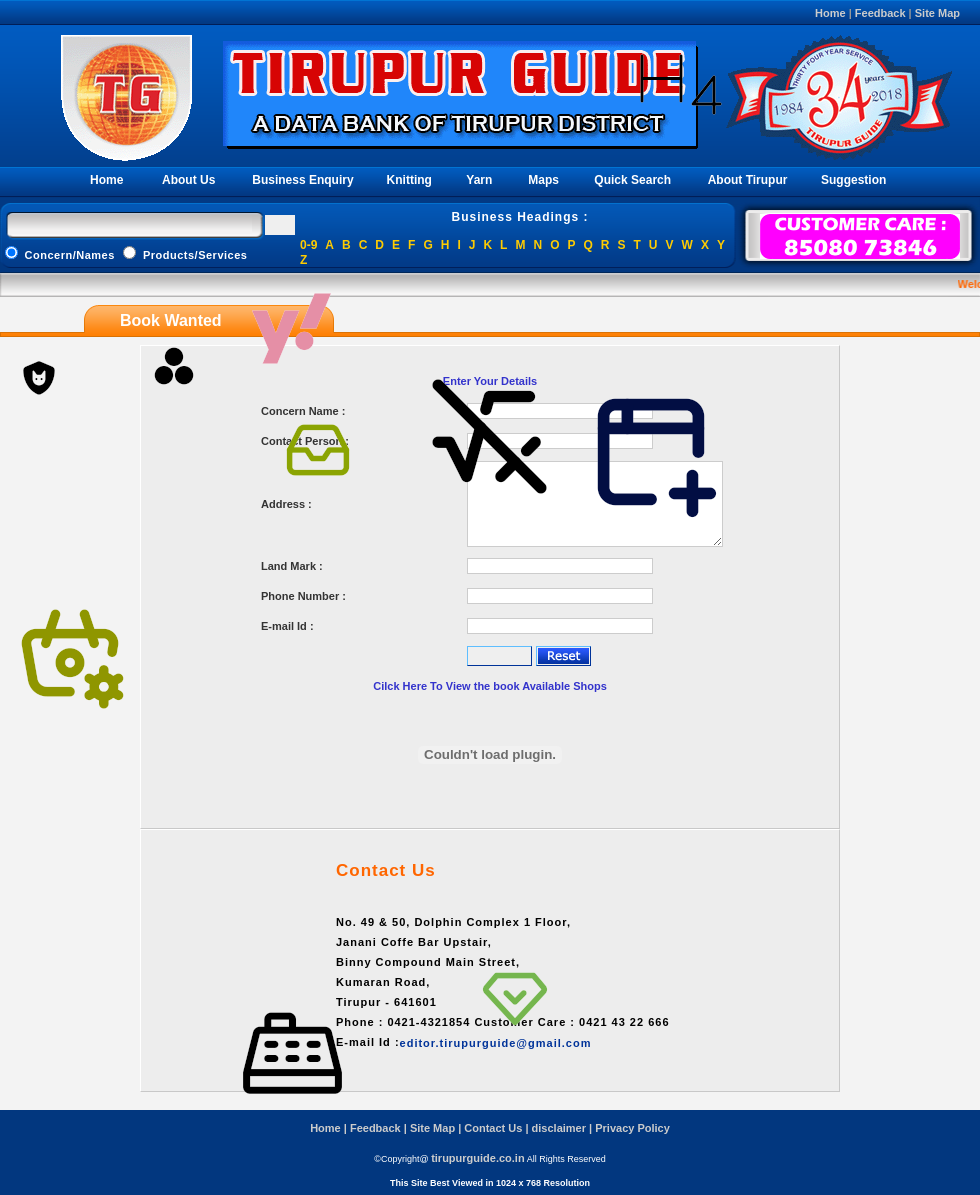 This screenshot has height=1195, width=980. Describe the element at coordinates (39, 378) in the screenshot. I see `pet protection or insurance services` at that location.